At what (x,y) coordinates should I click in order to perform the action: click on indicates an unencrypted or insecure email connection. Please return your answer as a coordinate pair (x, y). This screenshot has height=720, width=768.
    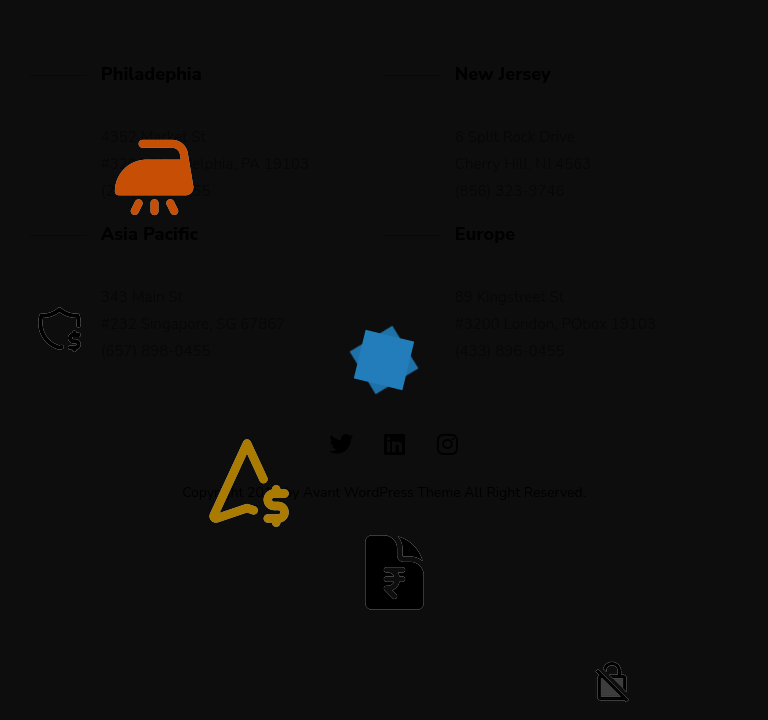
    Looking at the image, I should click on (612, 682).